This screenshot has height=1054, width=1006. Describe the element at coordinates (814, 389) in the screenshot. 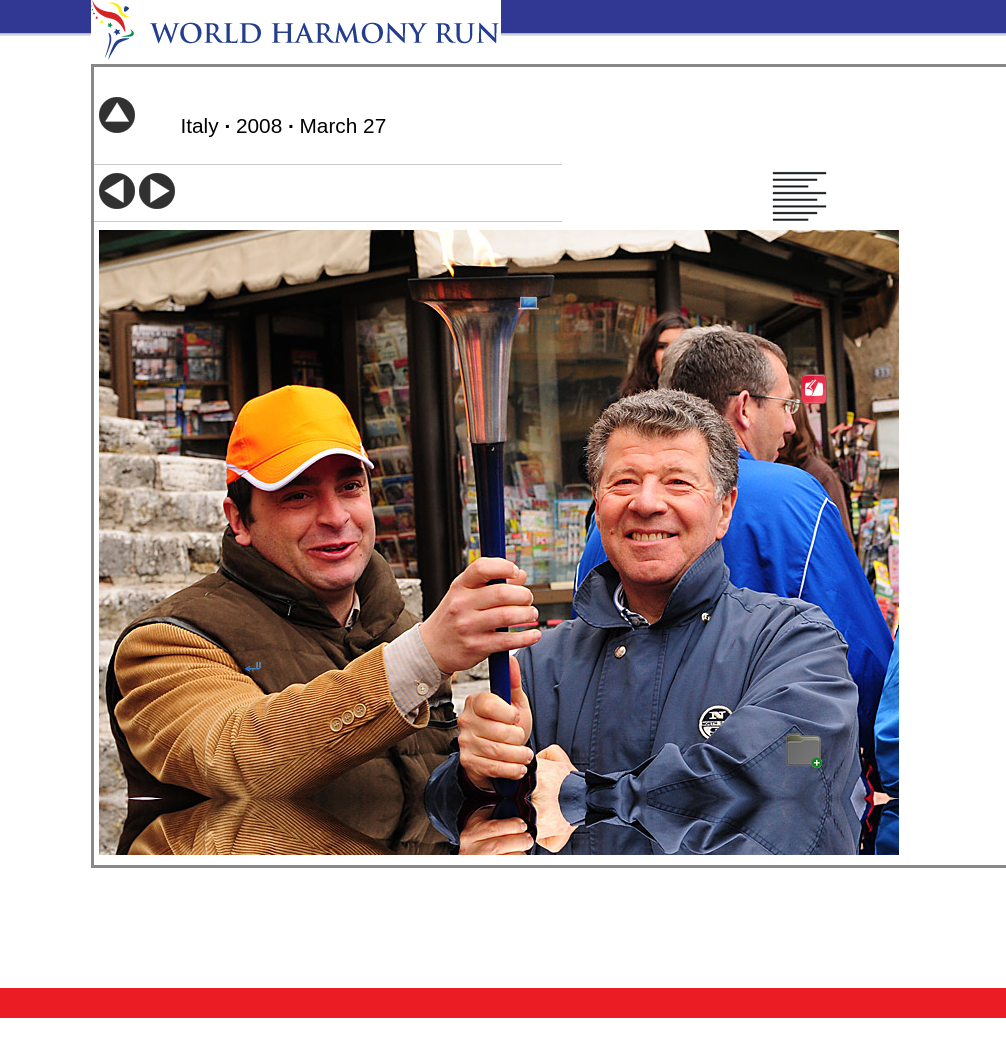

I see `an EPS image file` at that location.